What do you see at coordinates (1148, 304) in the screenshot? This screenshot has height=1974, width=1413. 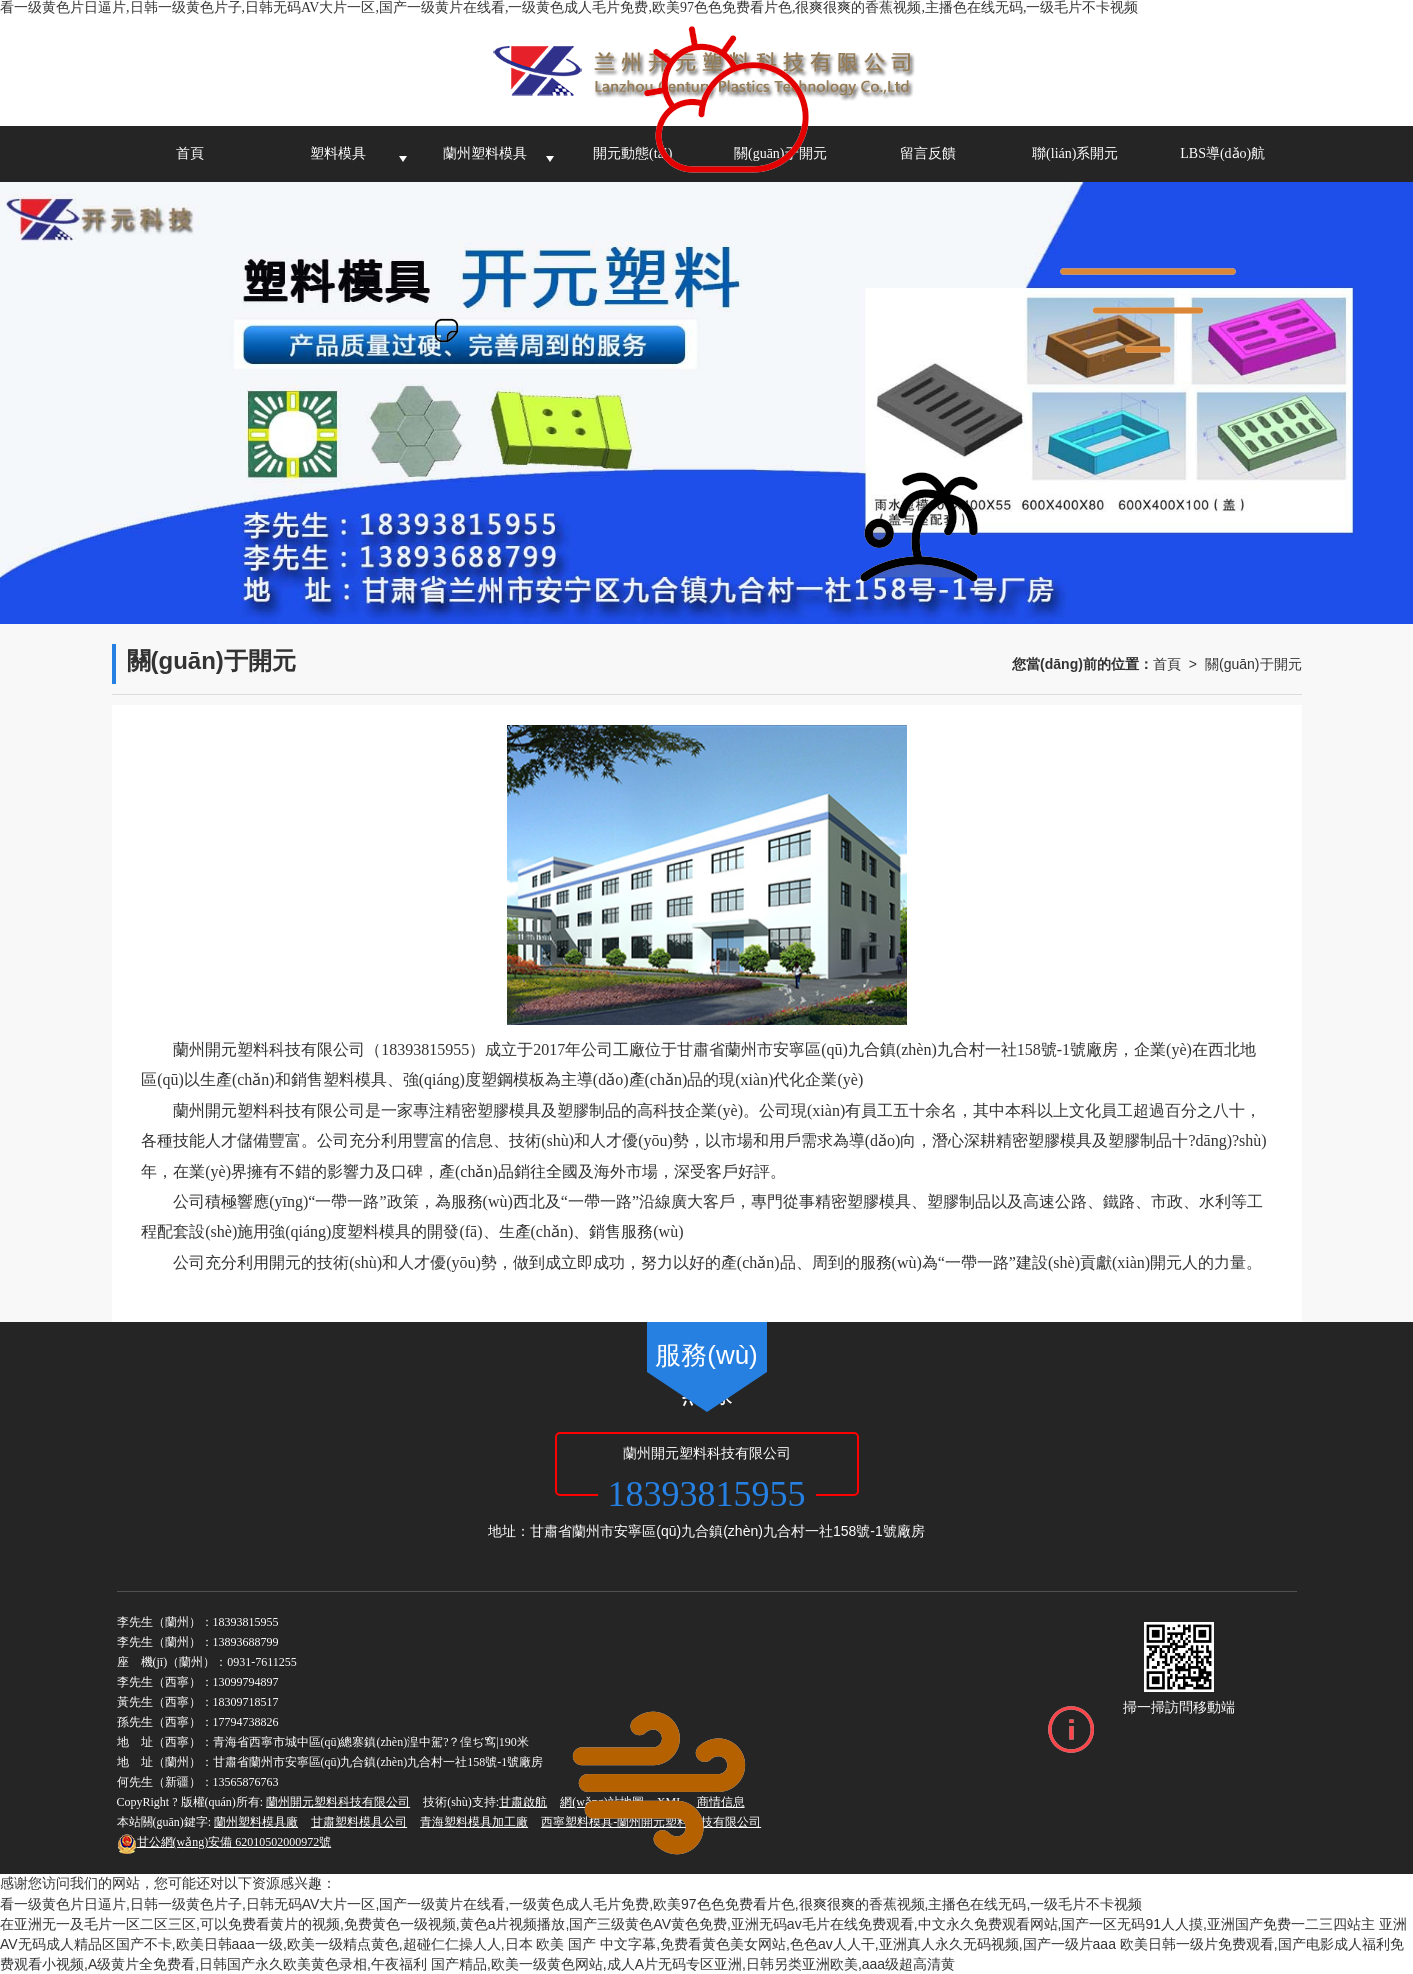 I see `filter or sort content` at bounding box center [1148, 304].